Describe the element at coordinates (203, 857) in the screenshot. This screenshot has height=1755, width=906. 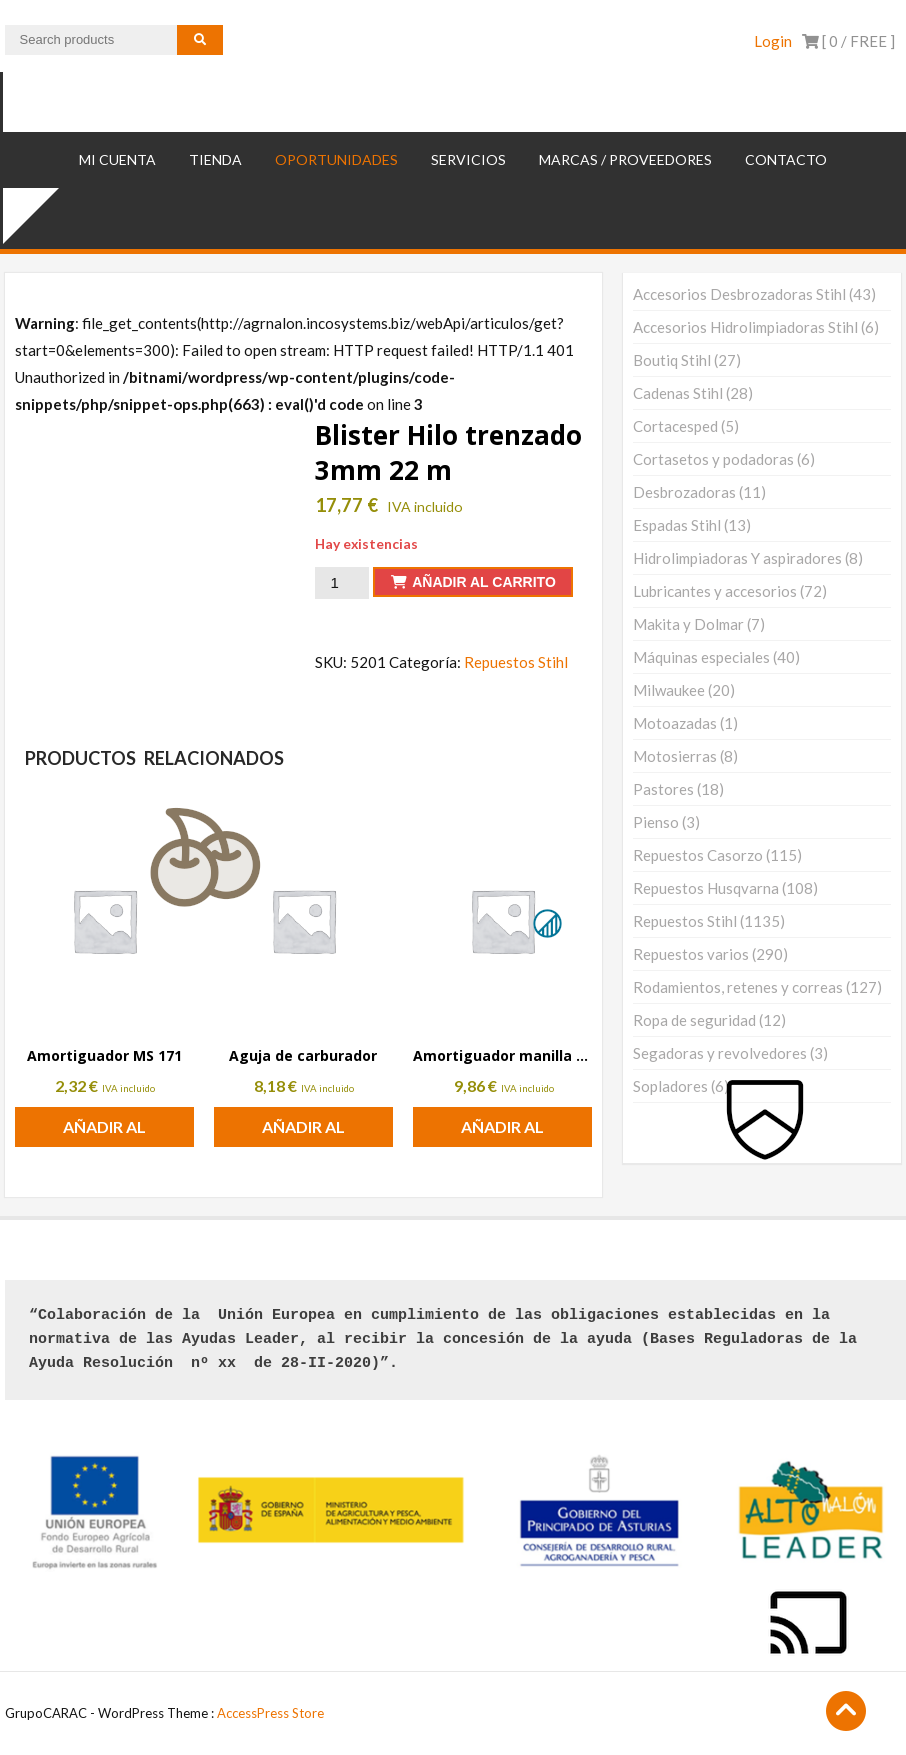
I see `browse fruits or produce category` at that location.